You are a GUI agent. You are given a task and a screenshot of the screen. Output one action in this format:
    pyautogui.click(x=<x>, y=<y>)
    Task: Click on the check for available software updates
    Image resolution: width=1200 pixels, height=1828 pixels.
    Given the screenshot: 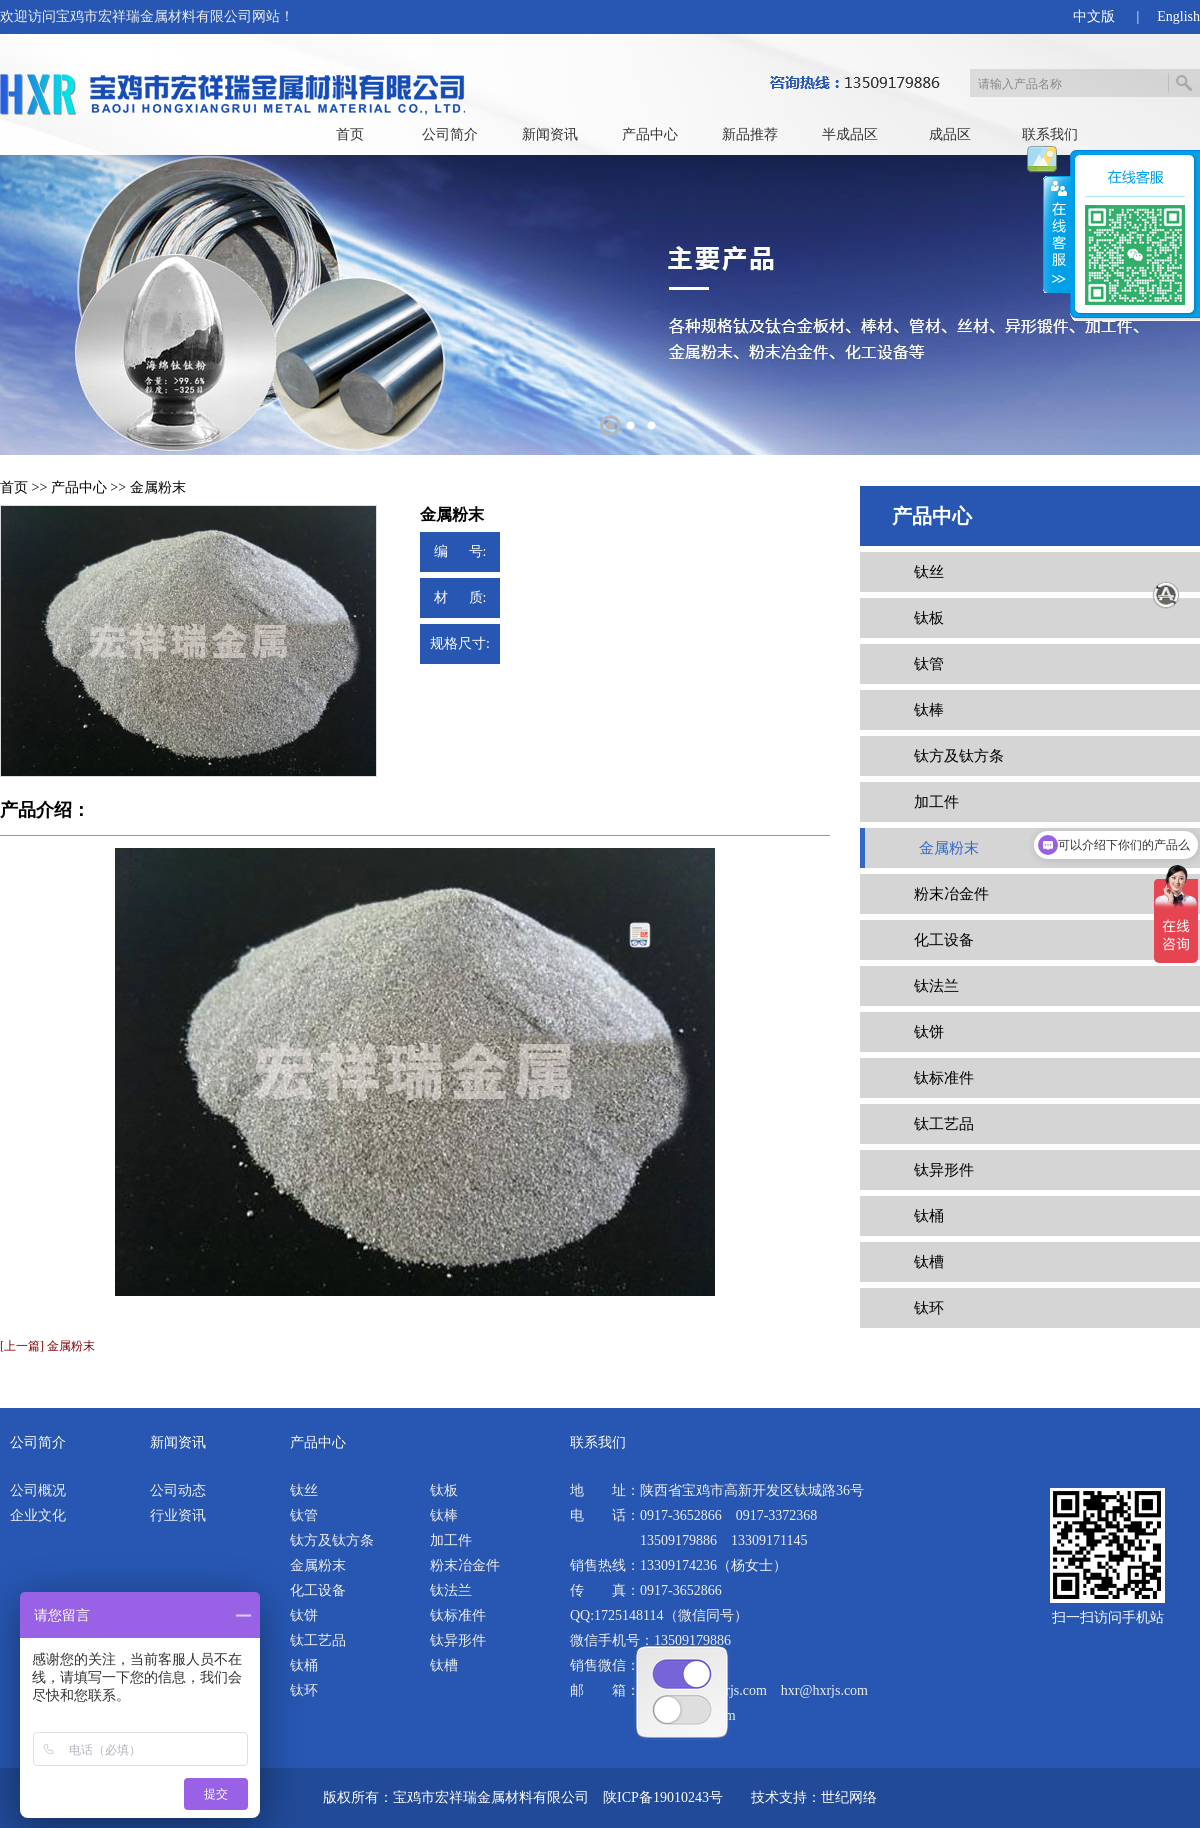 What is the action you would take?
    pyautogui.click(x=1166, y=595)
    